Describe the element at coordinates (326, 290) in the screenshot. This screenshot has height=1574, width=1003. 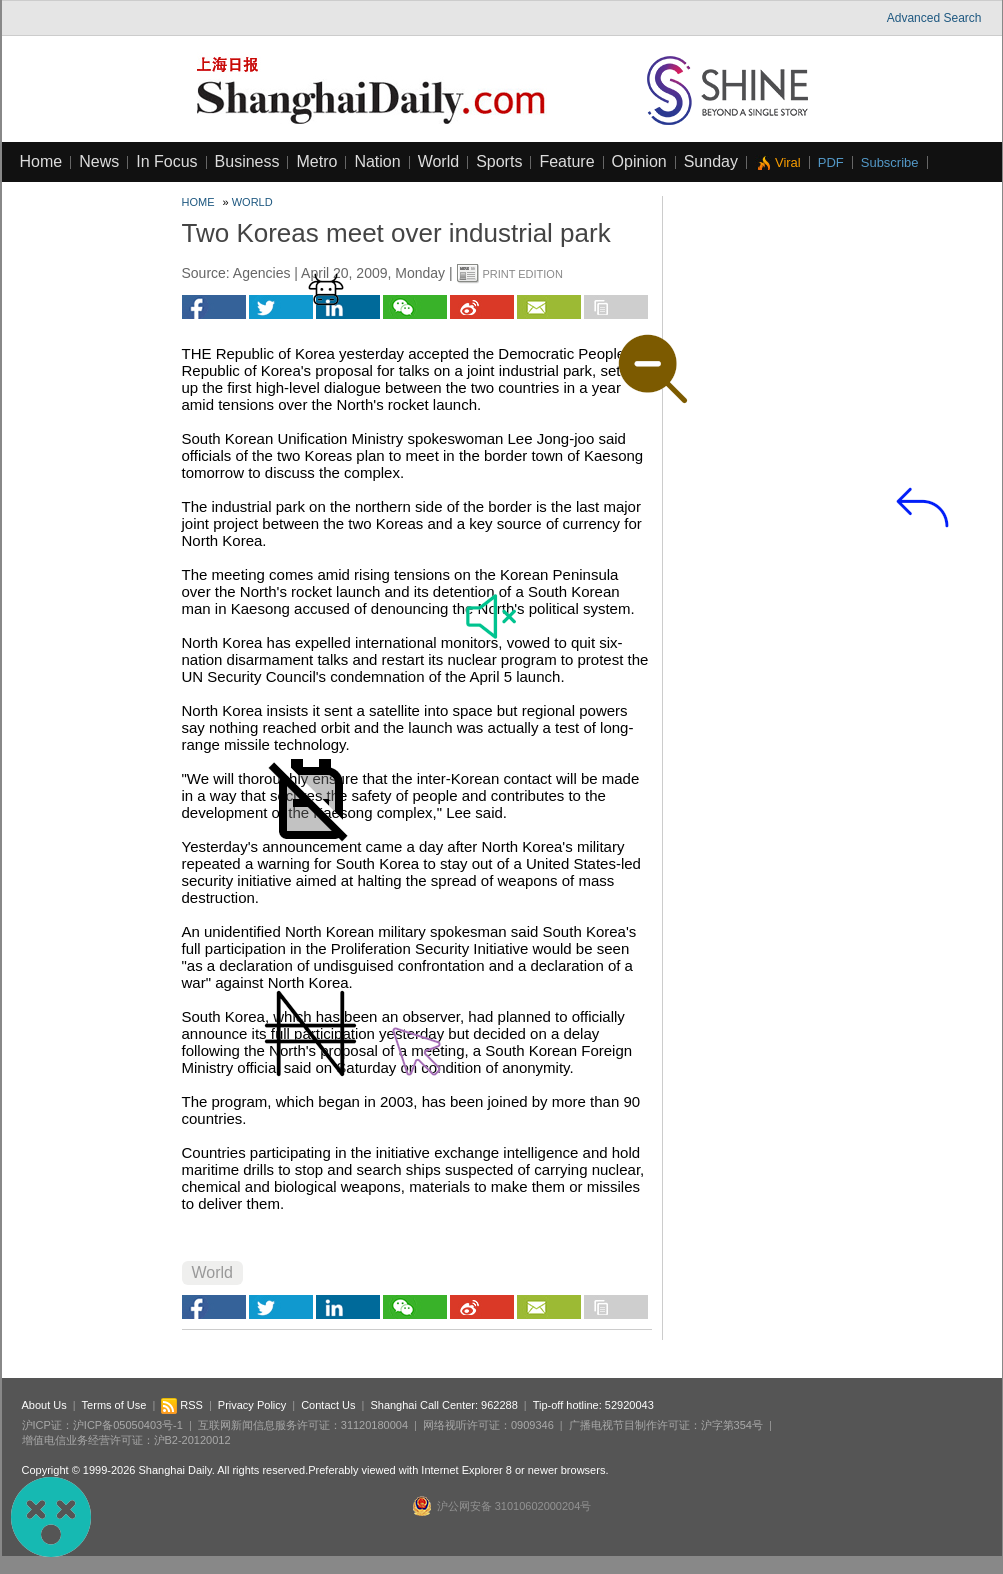
I see `access farm or agriculture features` at that location.